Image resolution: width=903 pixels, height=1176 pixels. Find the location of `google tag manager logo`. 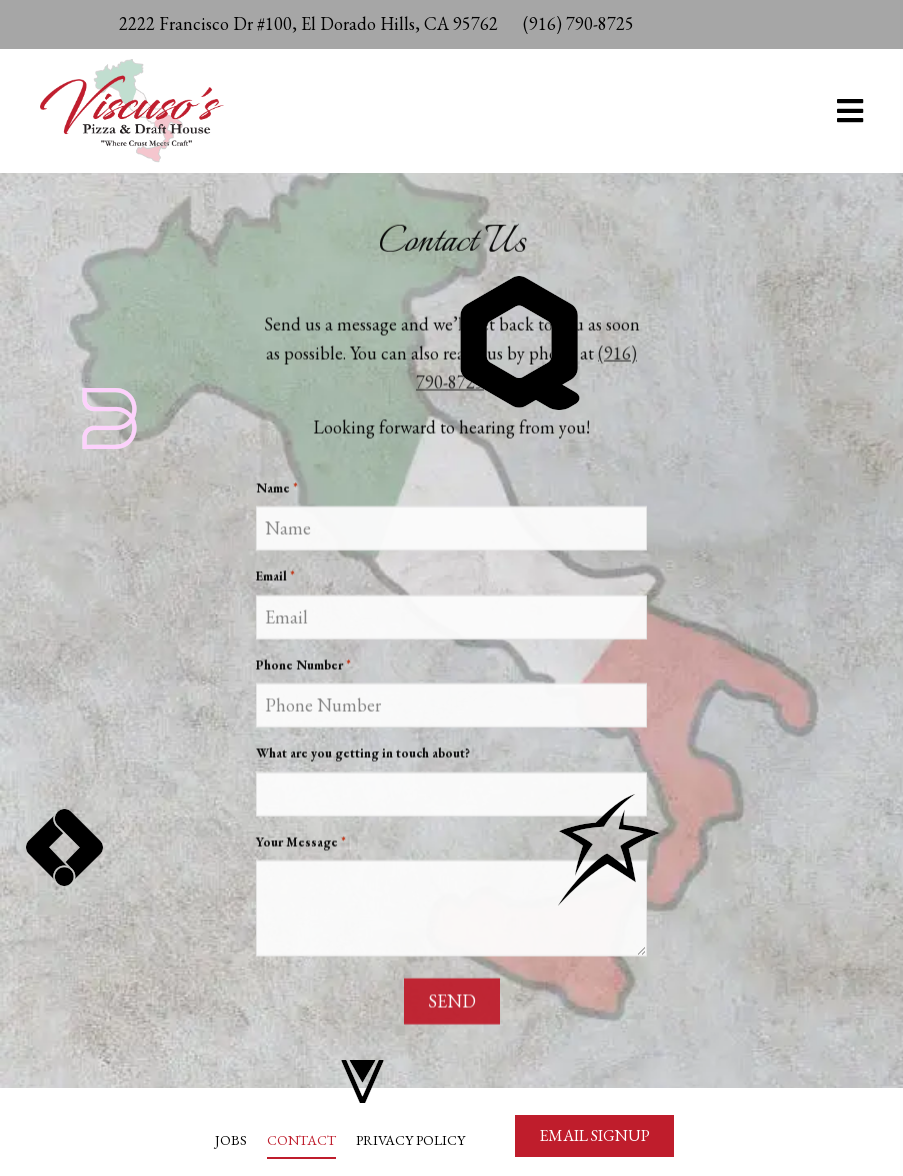

google tag manager logo is located at coordinates (64, 847).